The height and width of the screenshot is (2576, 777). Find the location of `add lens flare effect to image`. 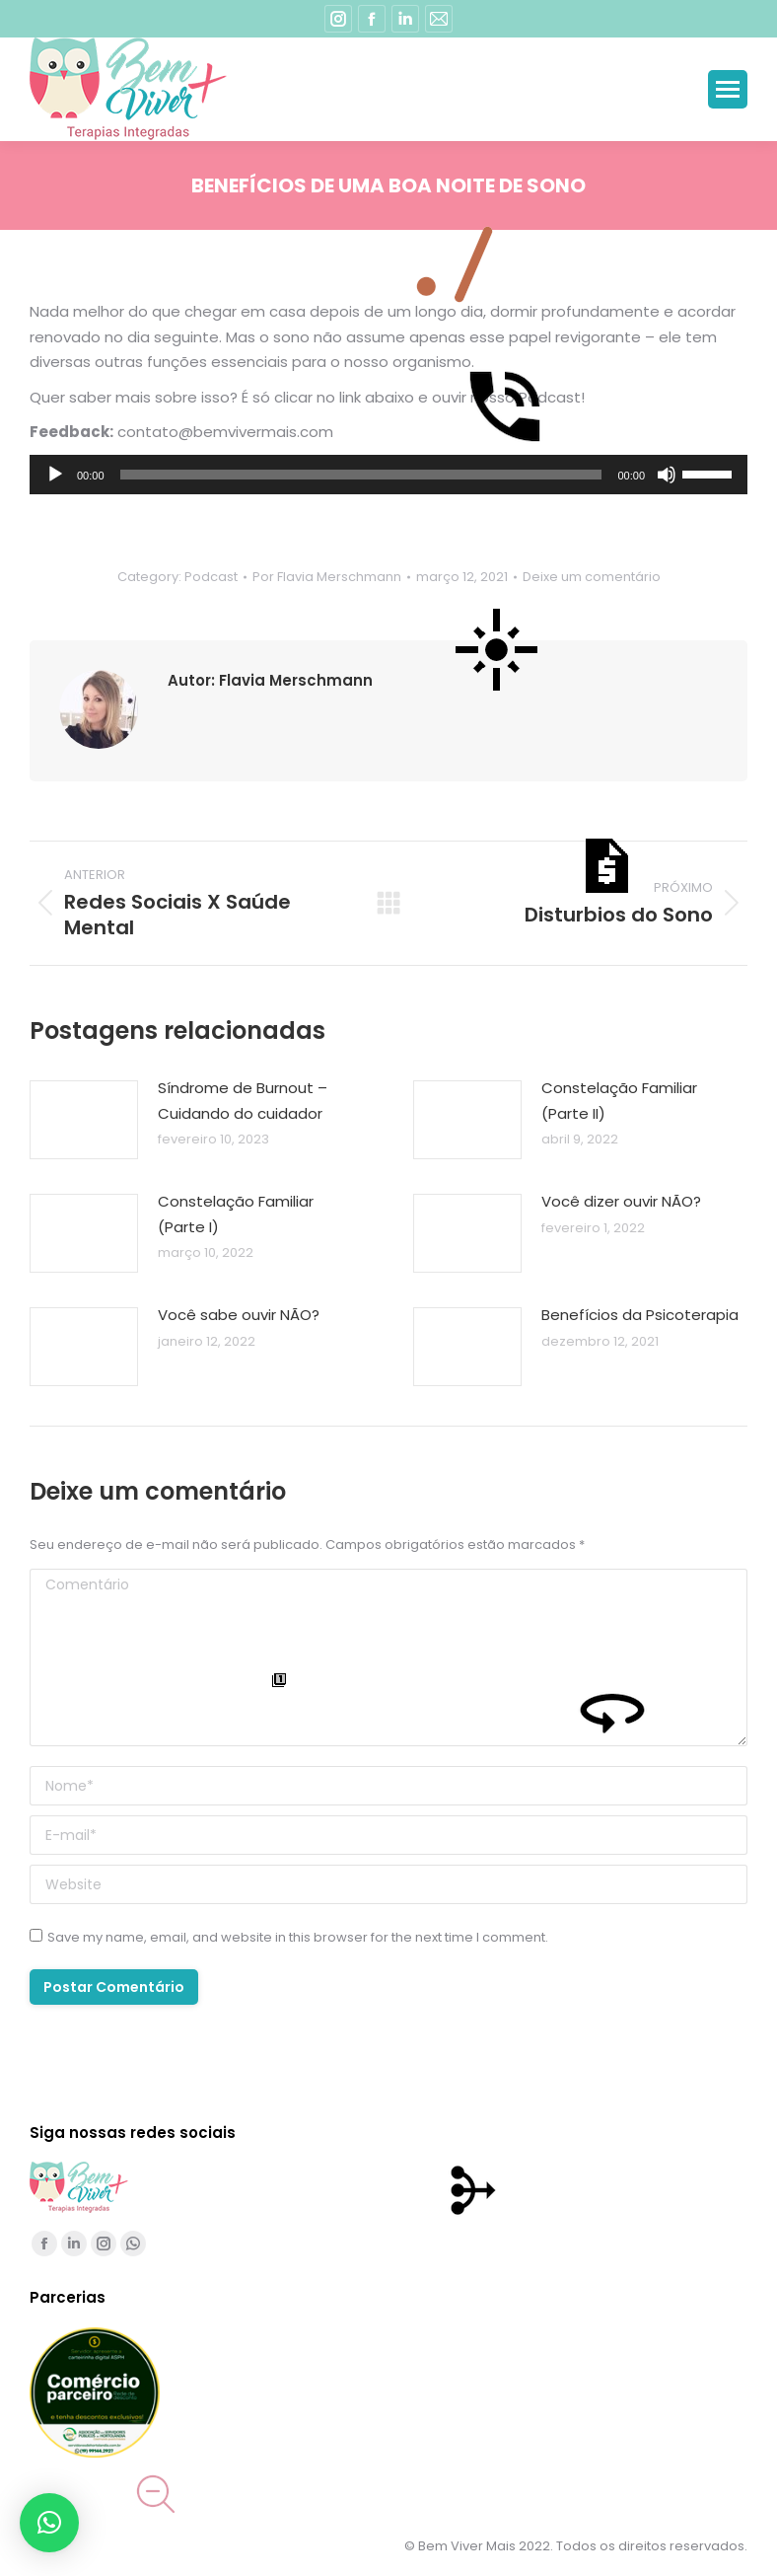

add lens flare effect to image is located at coordinates (496, 649).